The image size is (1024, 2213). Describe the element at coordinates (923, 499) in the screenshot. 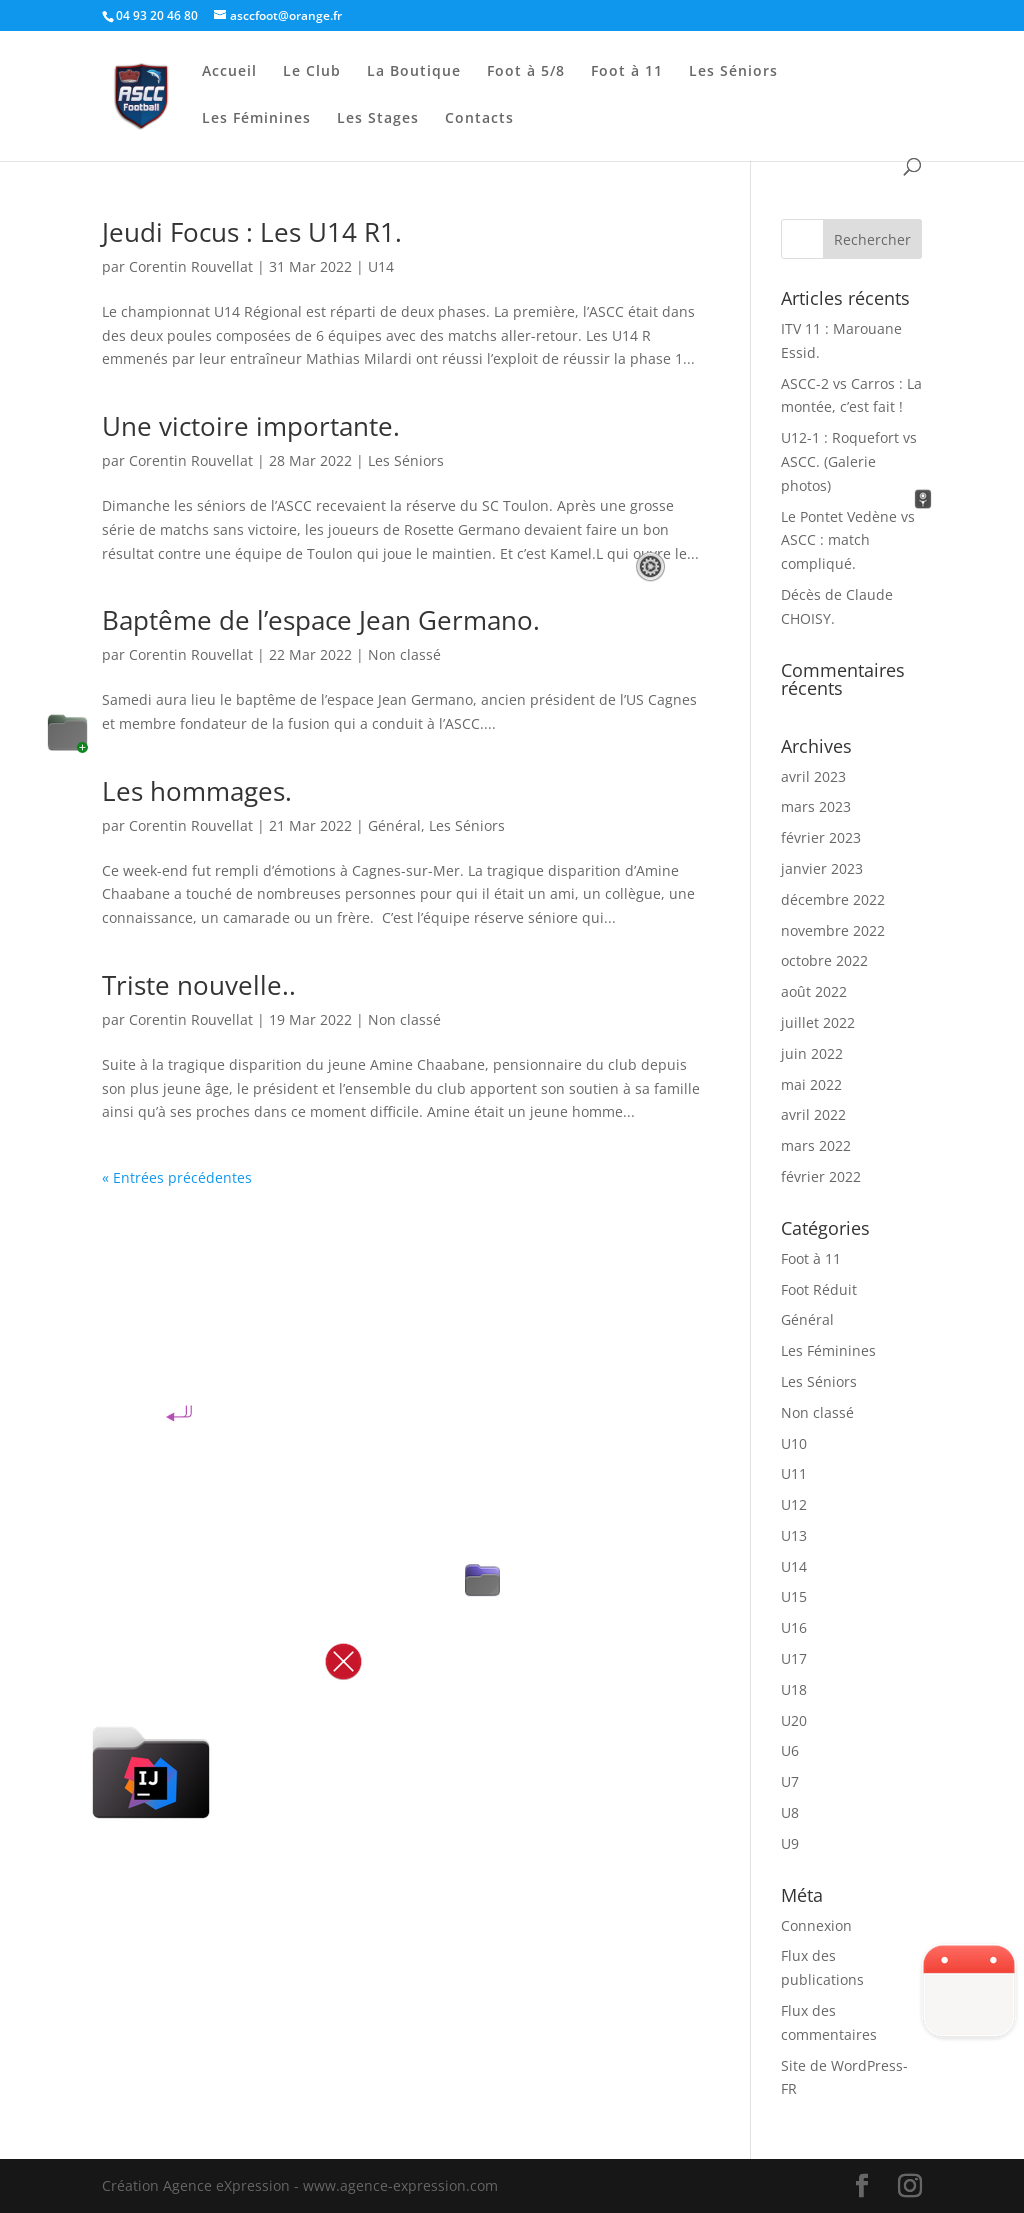

I see `open déjà dup backup application` at that location.